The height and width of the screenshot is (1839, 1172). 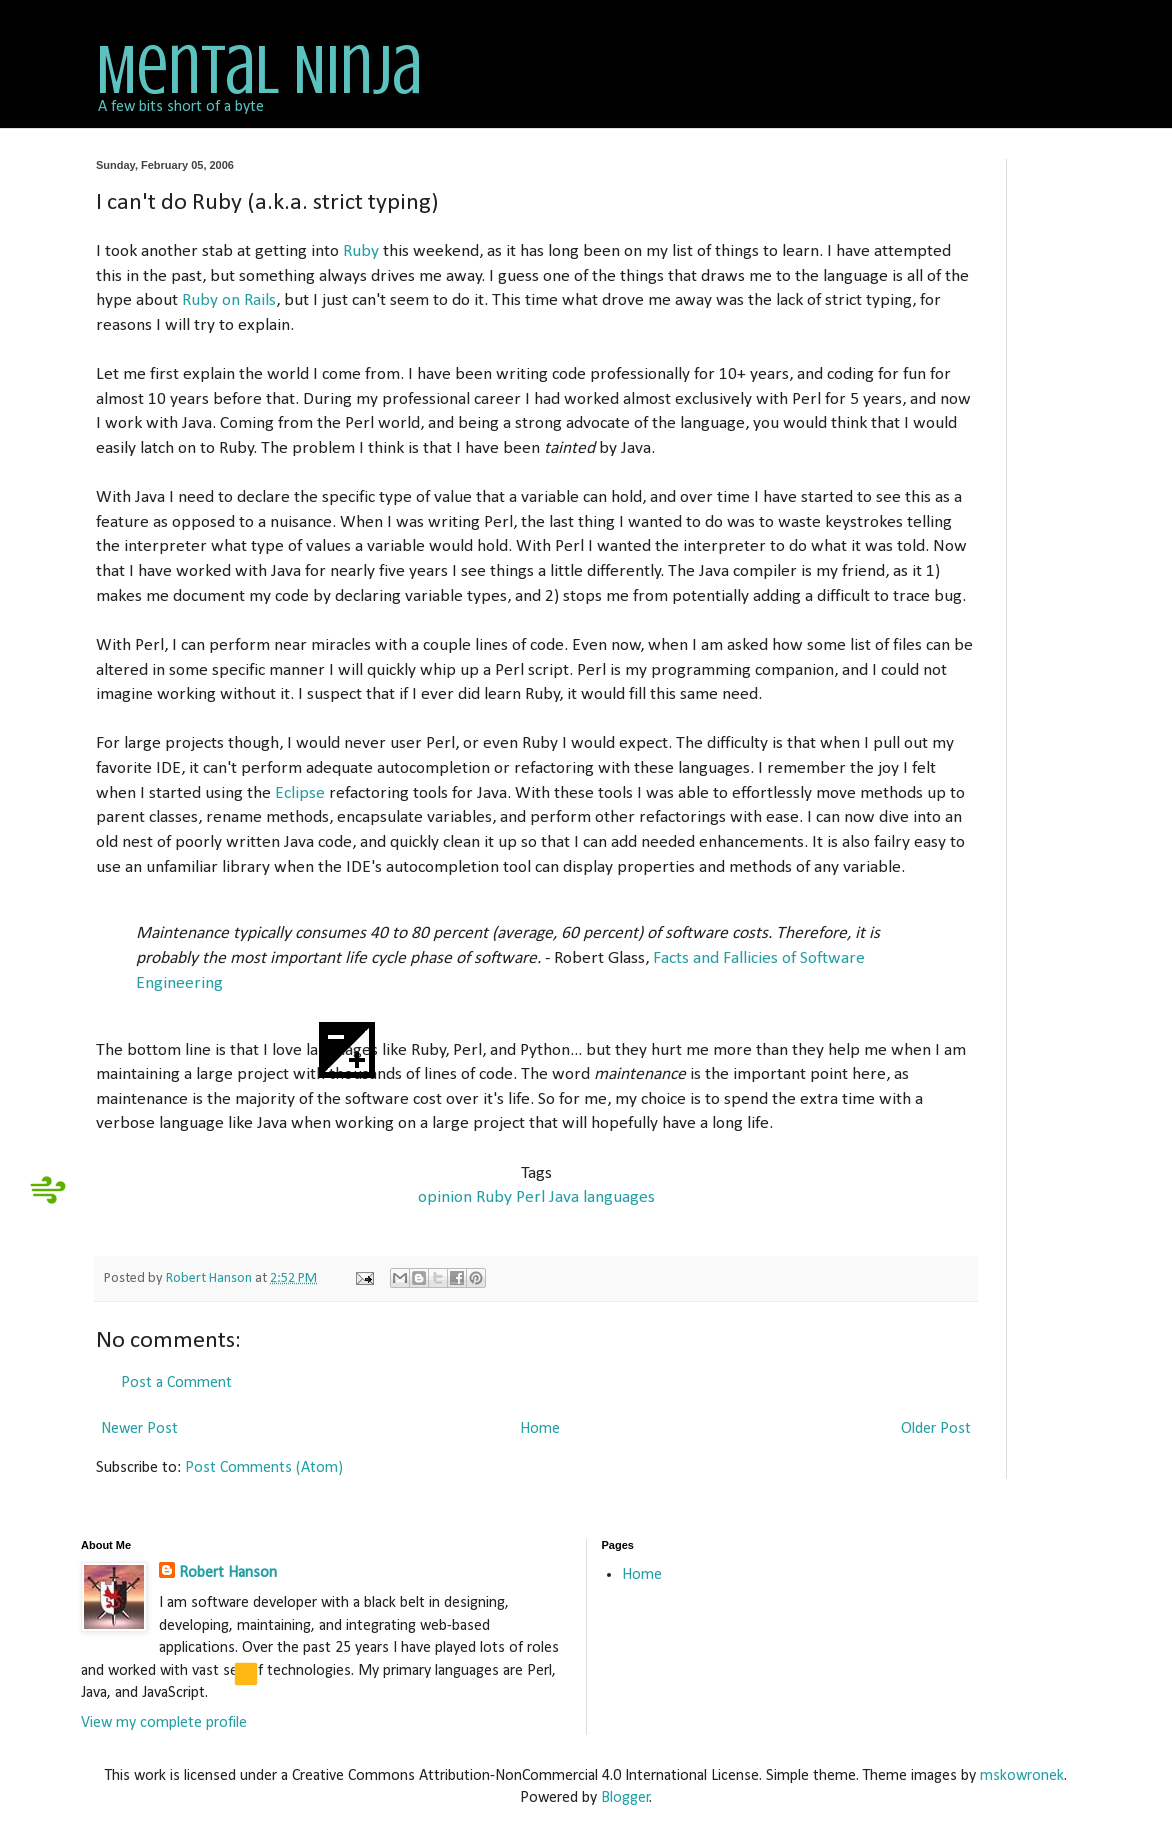 I want to click on indicates current wind conditions, so click(x=48, y=1190).